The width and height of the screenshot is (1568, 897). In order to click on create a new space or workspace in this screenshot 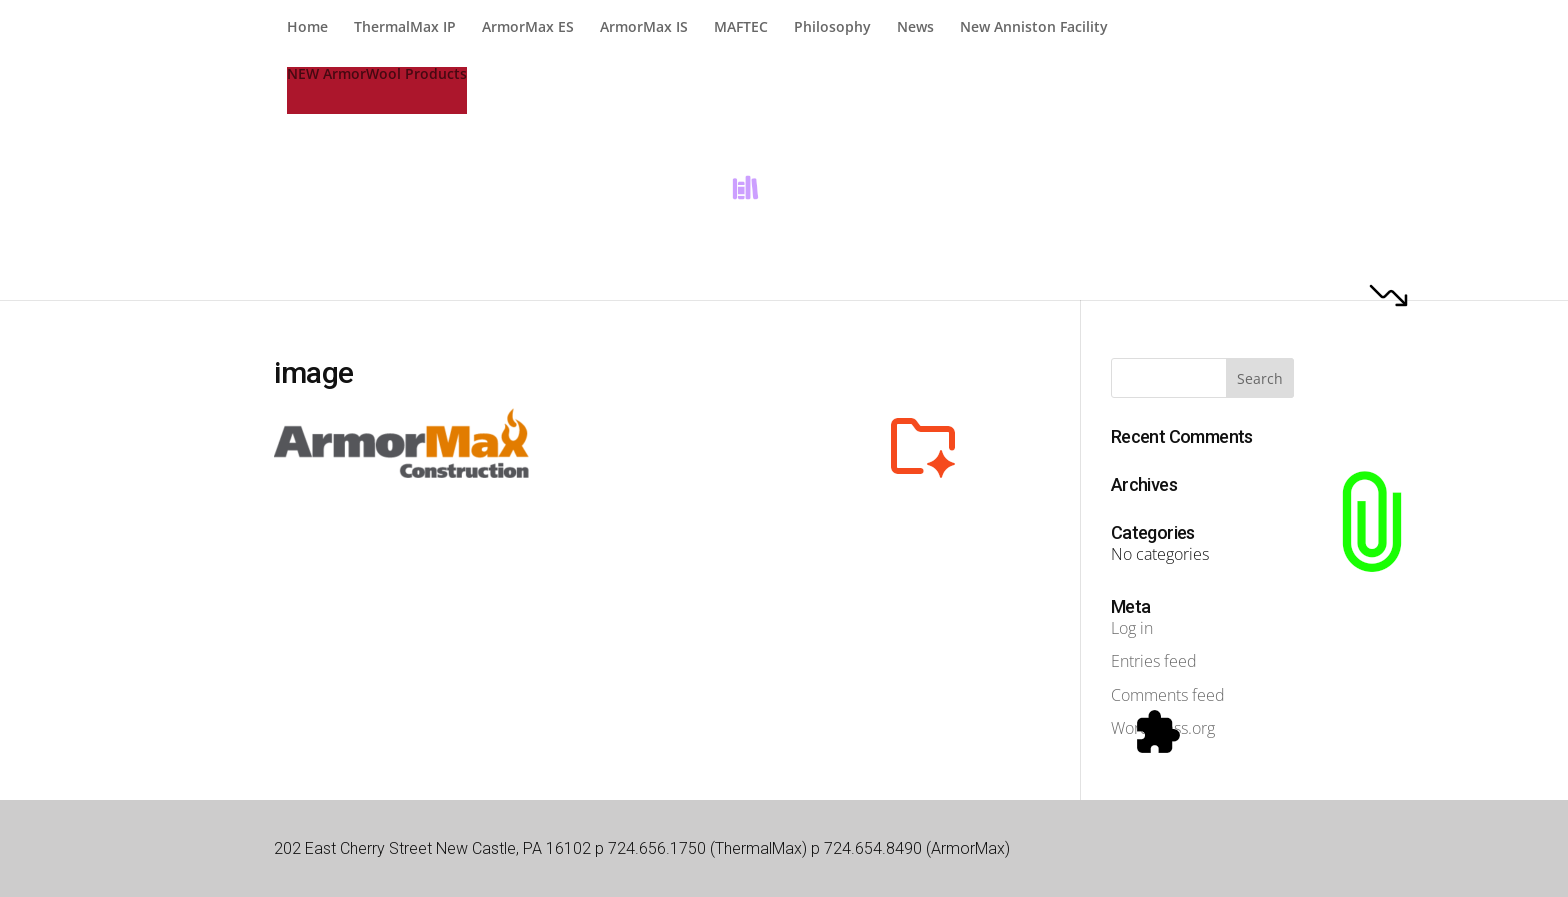, I will do `click(923, 446)`.